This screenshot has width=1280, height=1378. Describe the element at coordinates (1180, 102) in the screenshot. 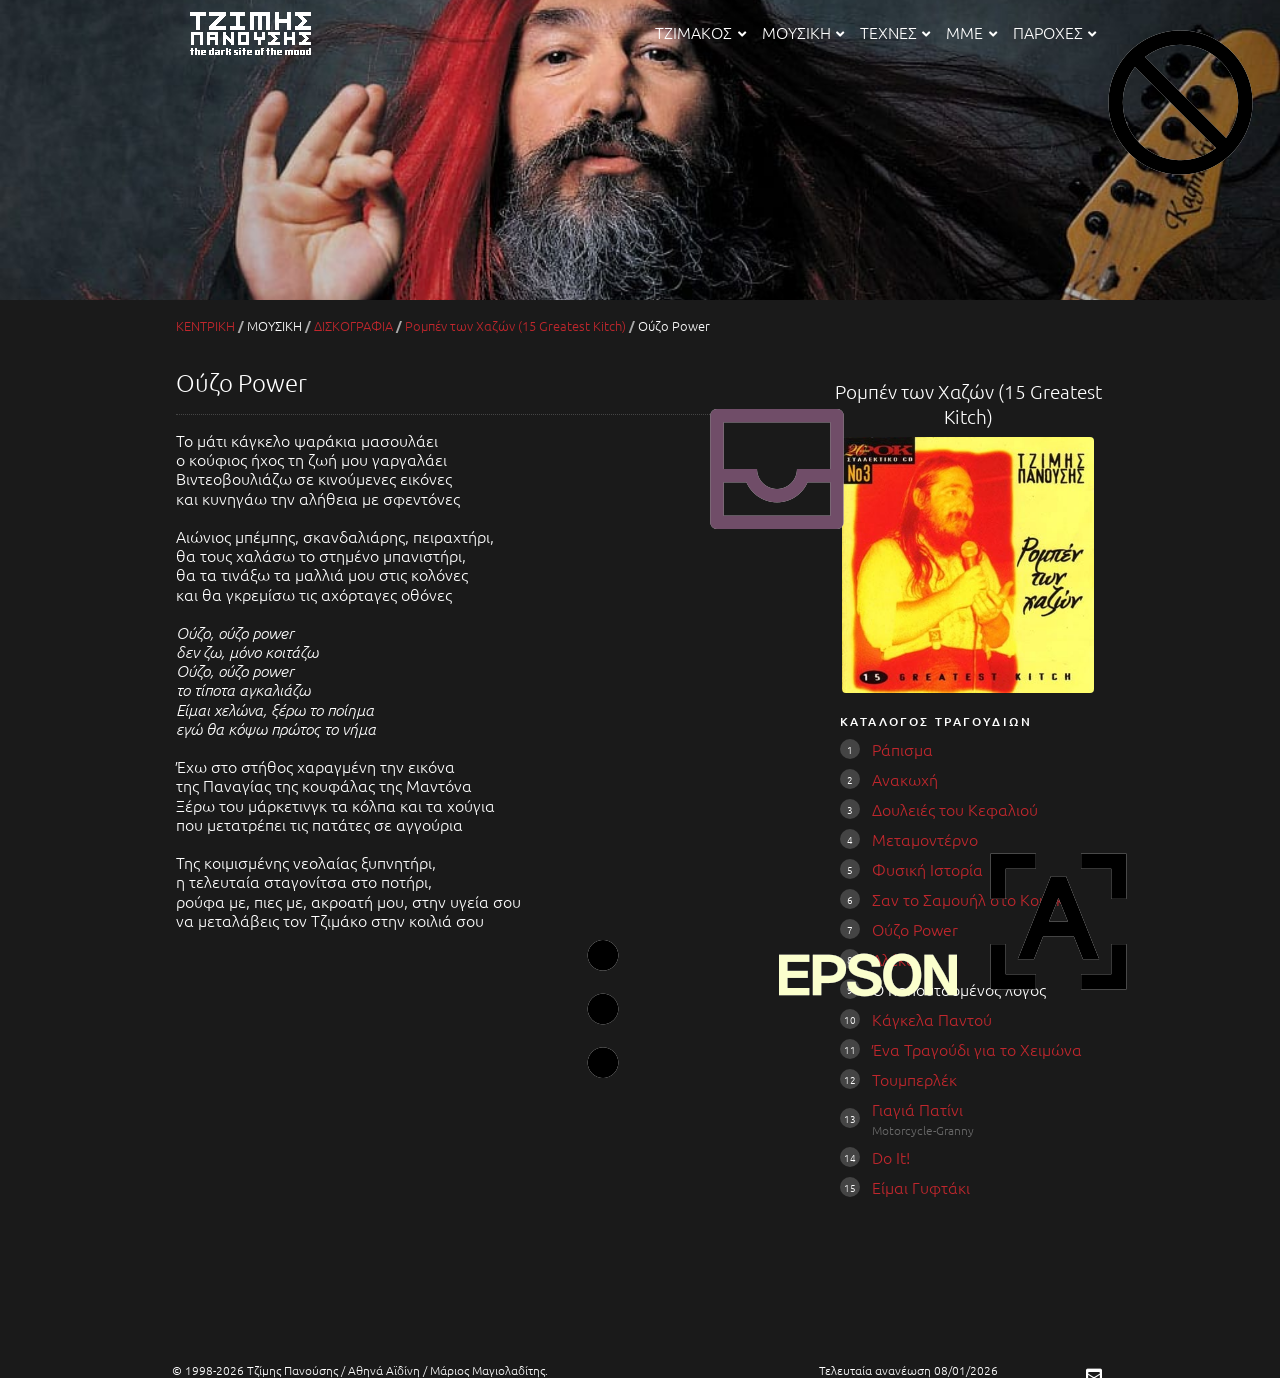

I see `indicates a blocked or restricted action` at that location.